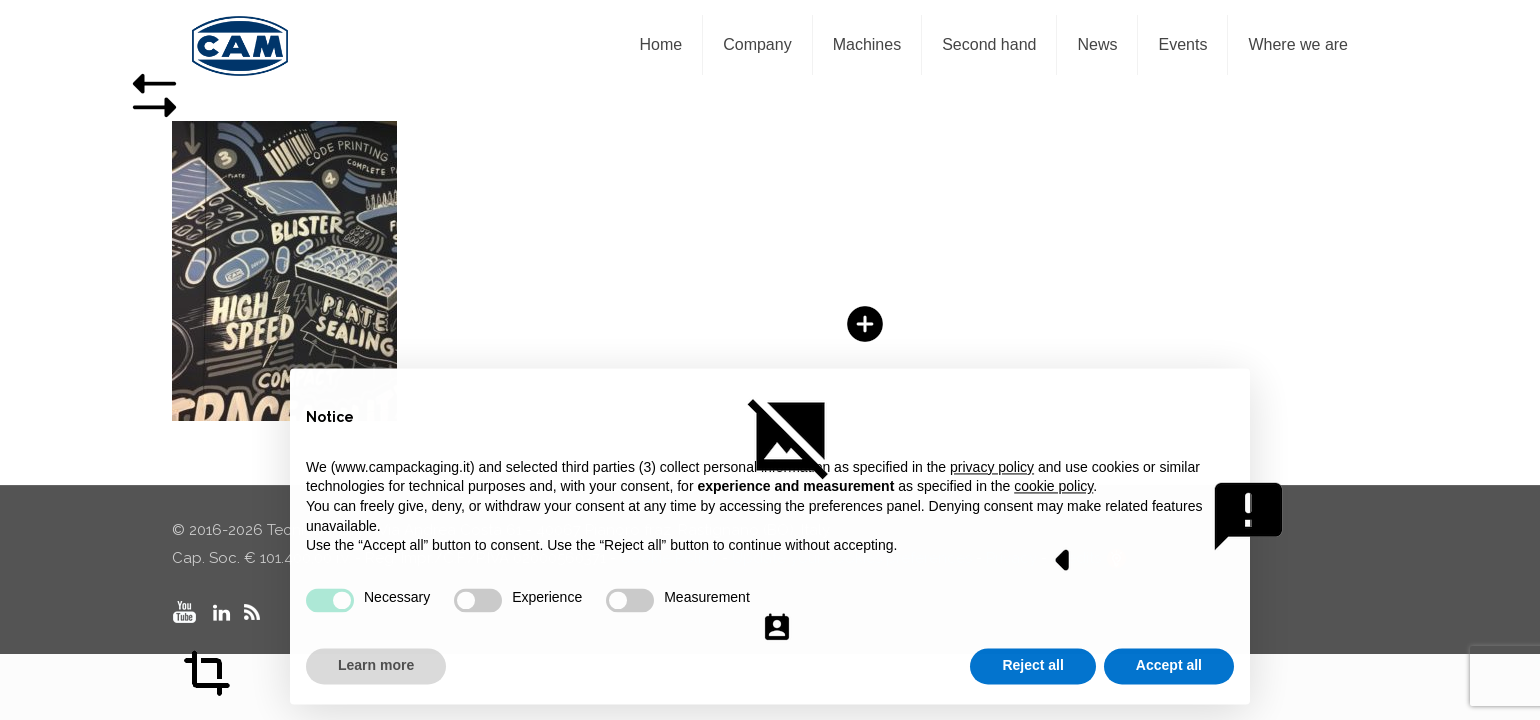 The width and height of the screenshot is (1540, 720). I want to click on swap or exchange items, so click(154, 95).